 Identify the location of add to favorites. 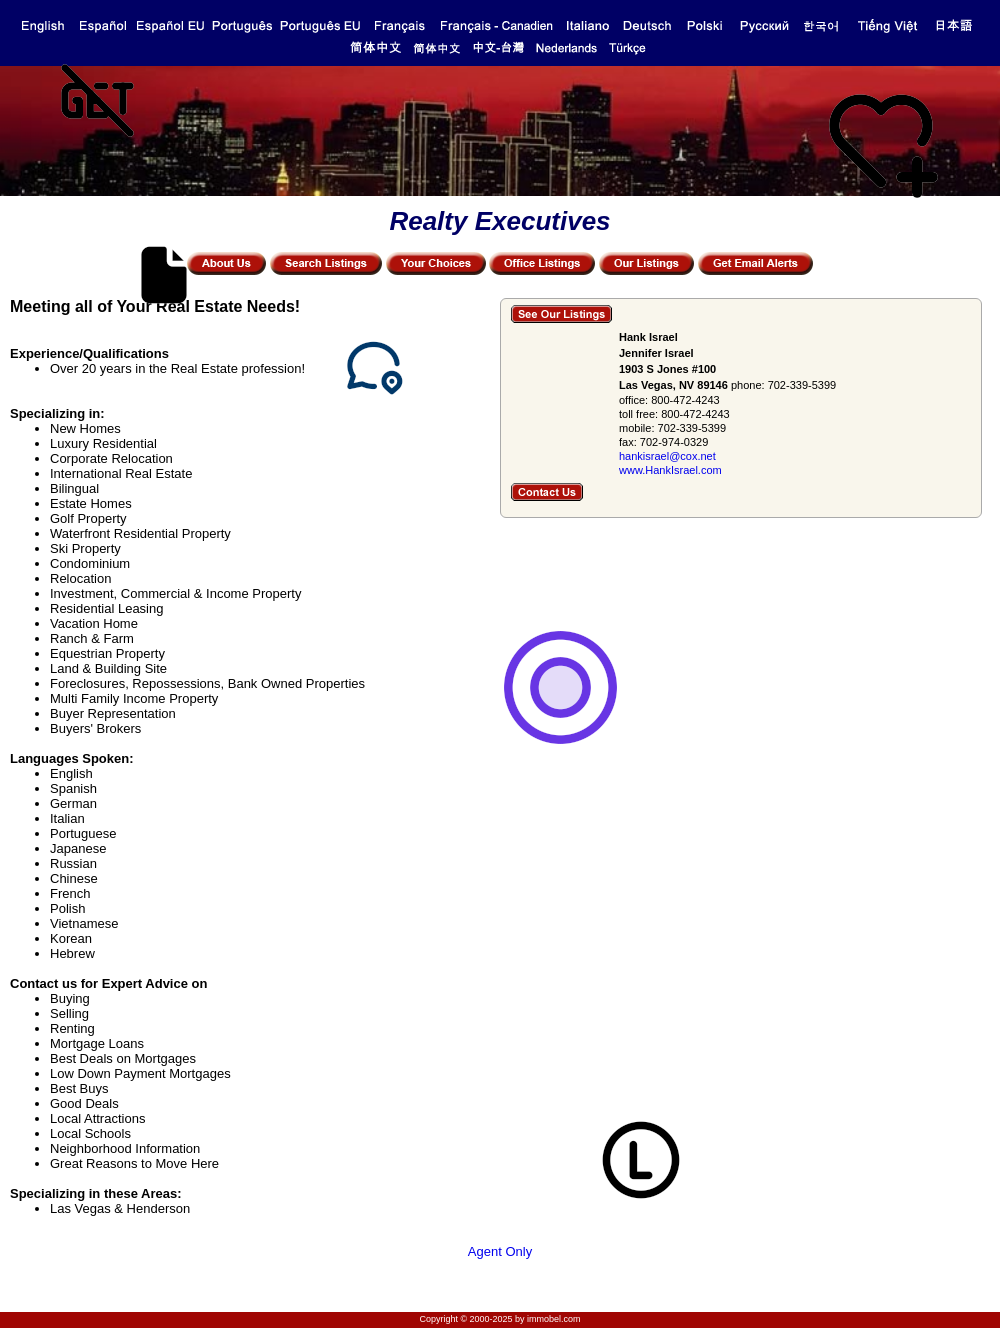
(881, 141).